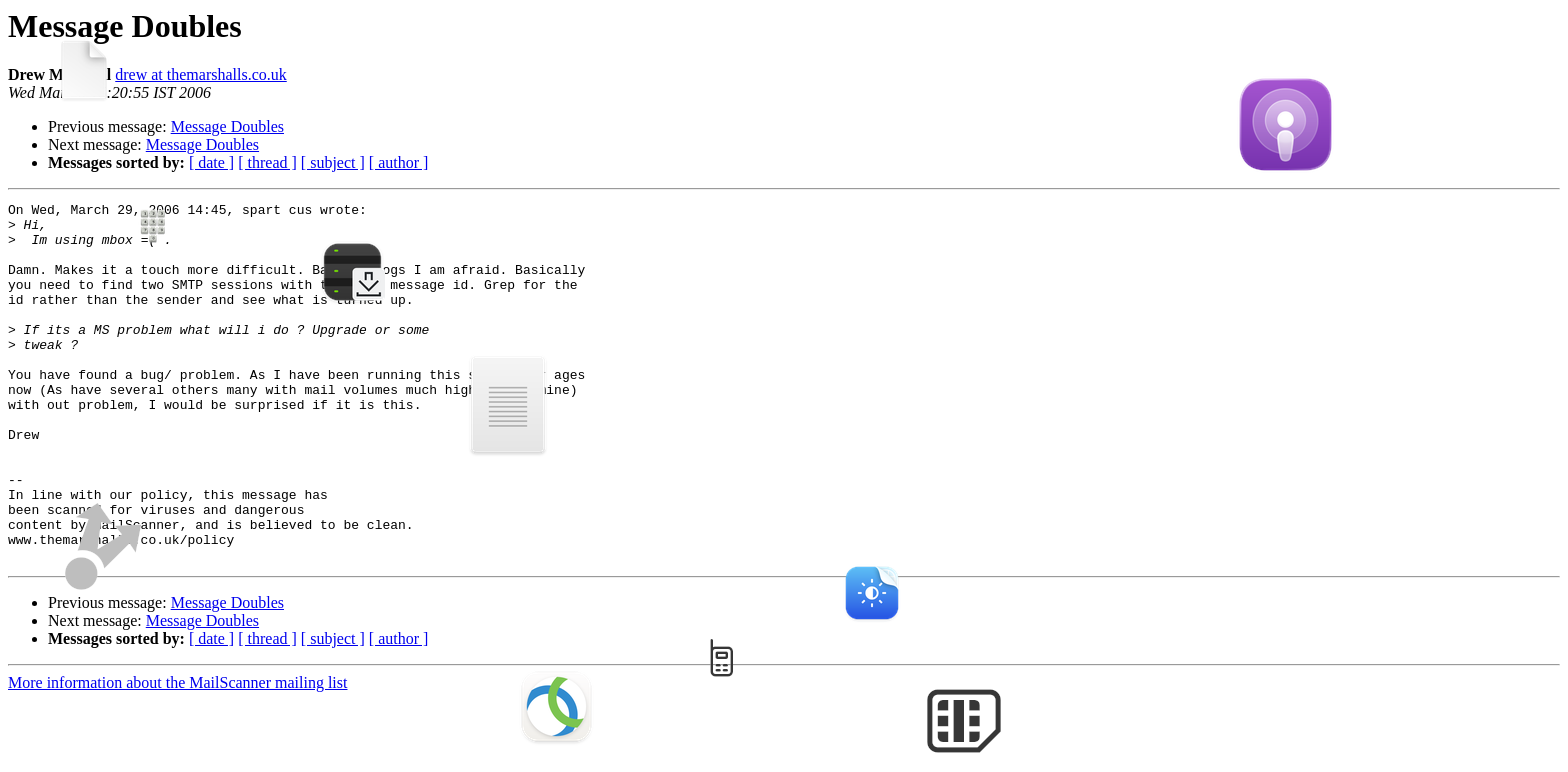 This screenshot has width=1568, height=772. What do you see at coordinates (1285, 124) in the screenshot?
I see `open the podcasts app` at bounding box center [1285, 124].